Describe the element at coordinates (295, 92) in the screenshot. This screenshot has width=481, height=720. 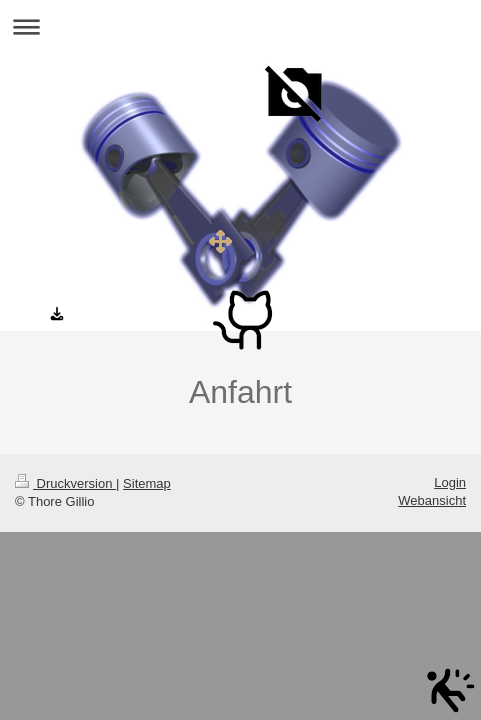
I see `photography not allowed in this area` at that location.